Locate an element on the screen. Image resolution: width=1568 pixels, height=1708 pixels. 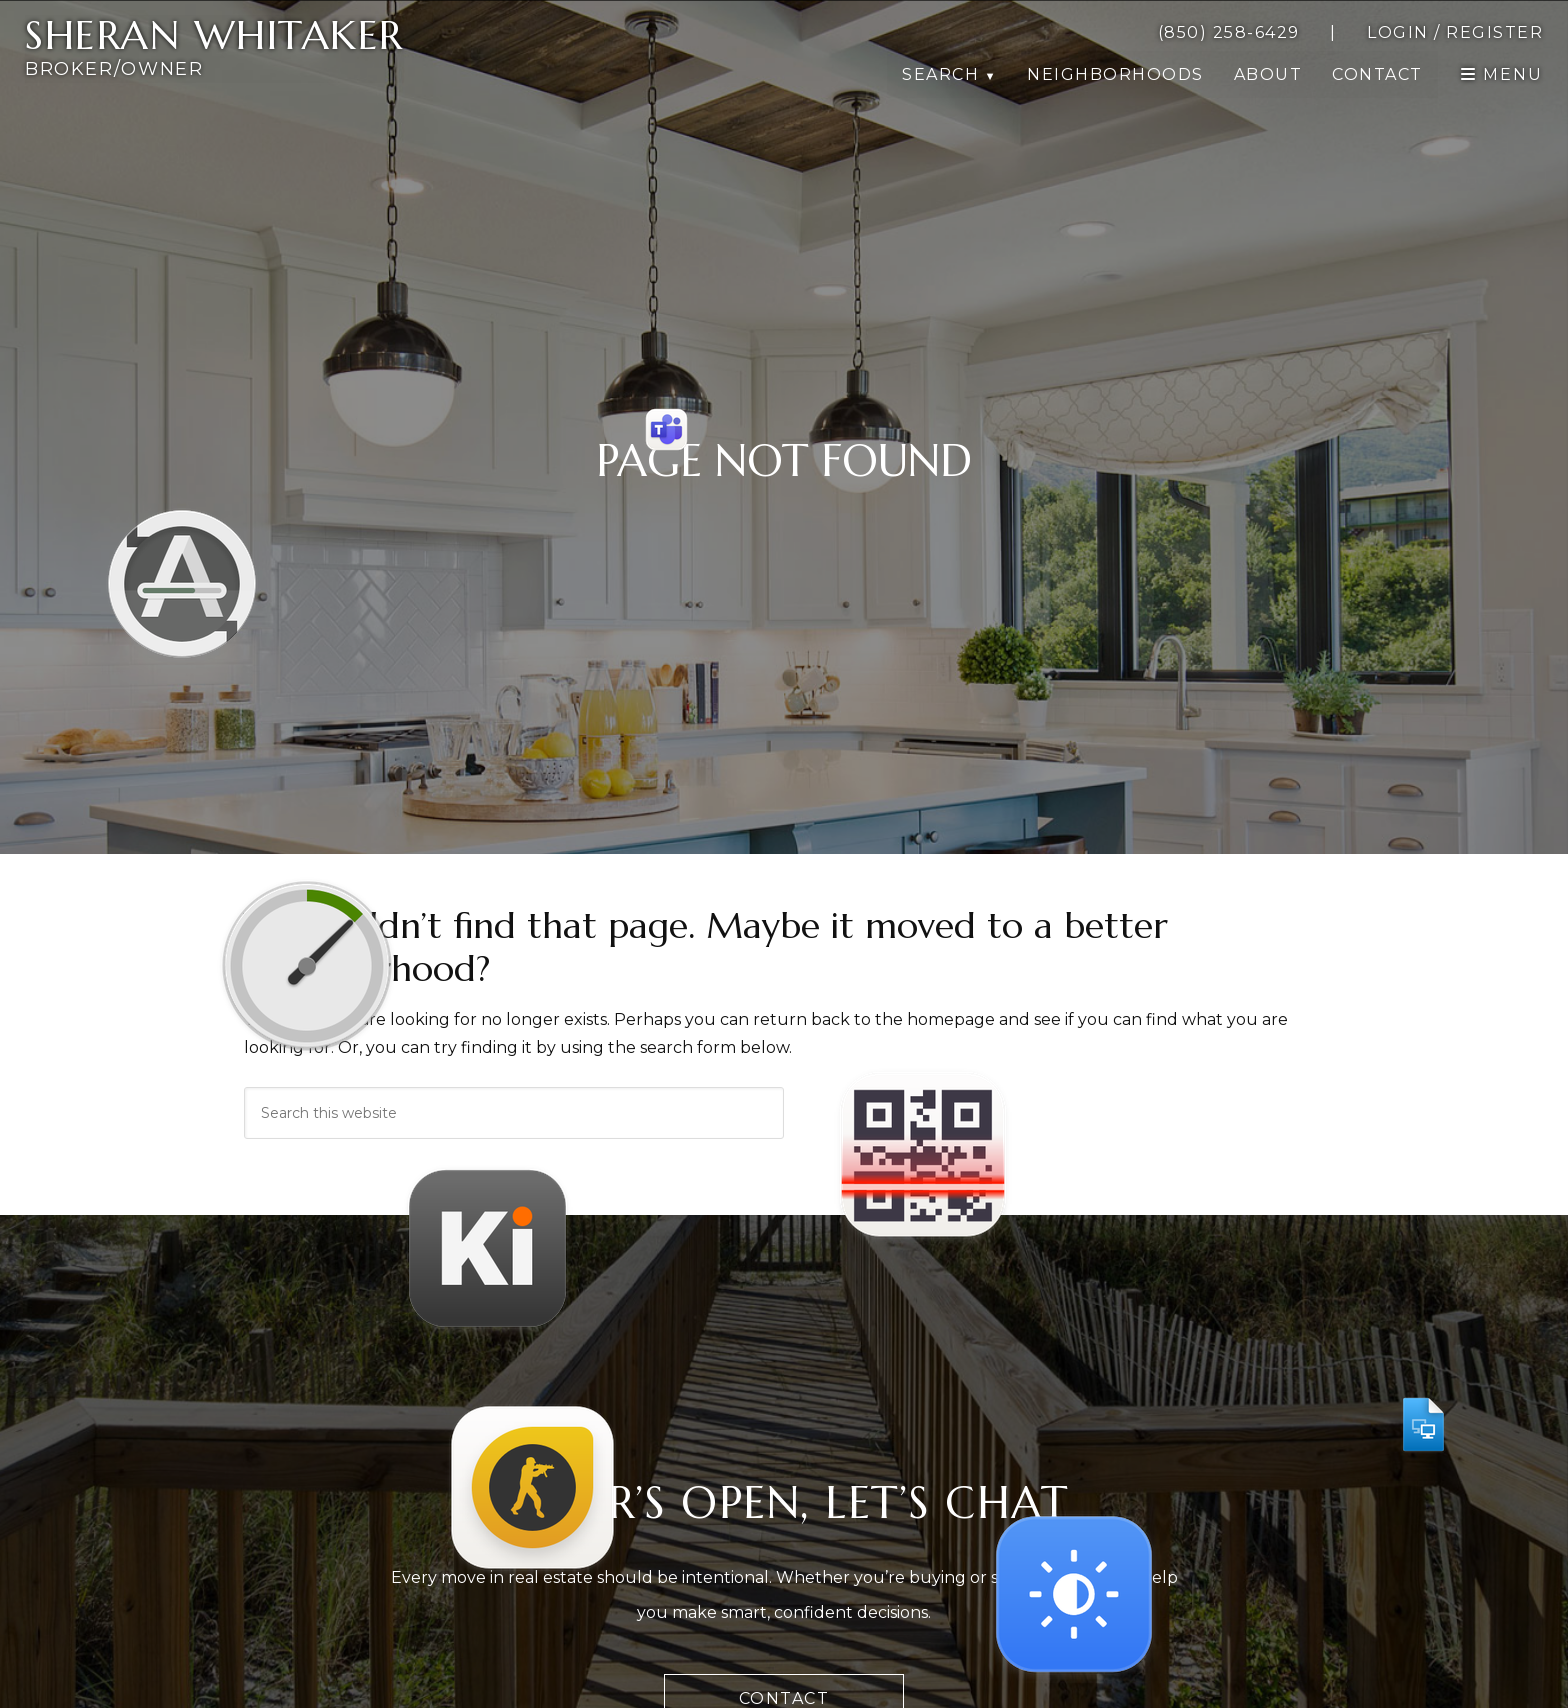
open a remote desktop connection file is located at coordinates (1423, 1425).